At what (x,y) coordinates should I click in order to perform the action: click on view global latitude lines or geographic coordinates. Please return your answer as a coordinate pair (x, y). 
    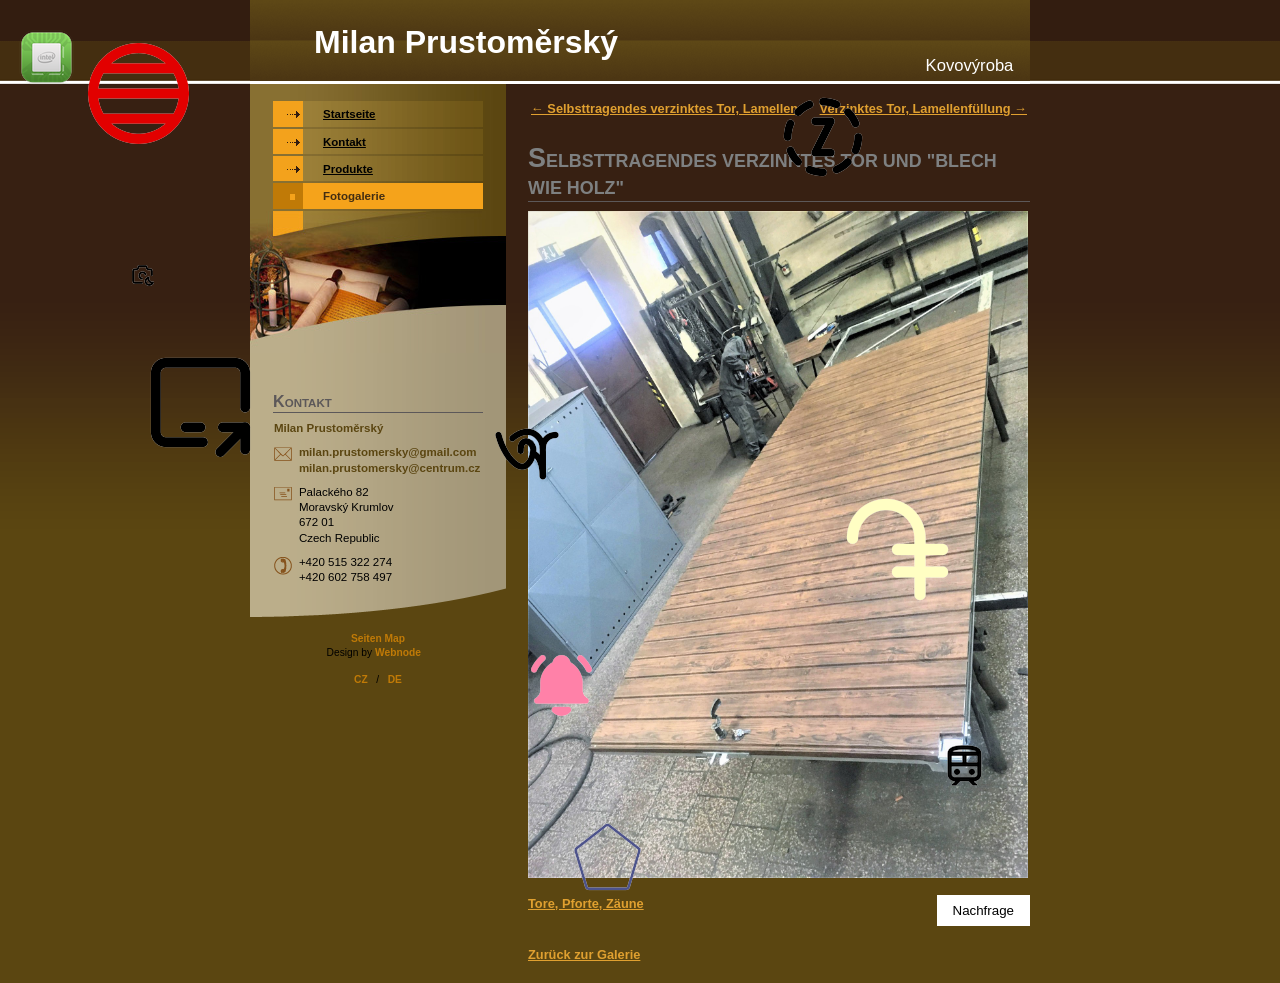
    Looking at the image, I should click on (138, 93).